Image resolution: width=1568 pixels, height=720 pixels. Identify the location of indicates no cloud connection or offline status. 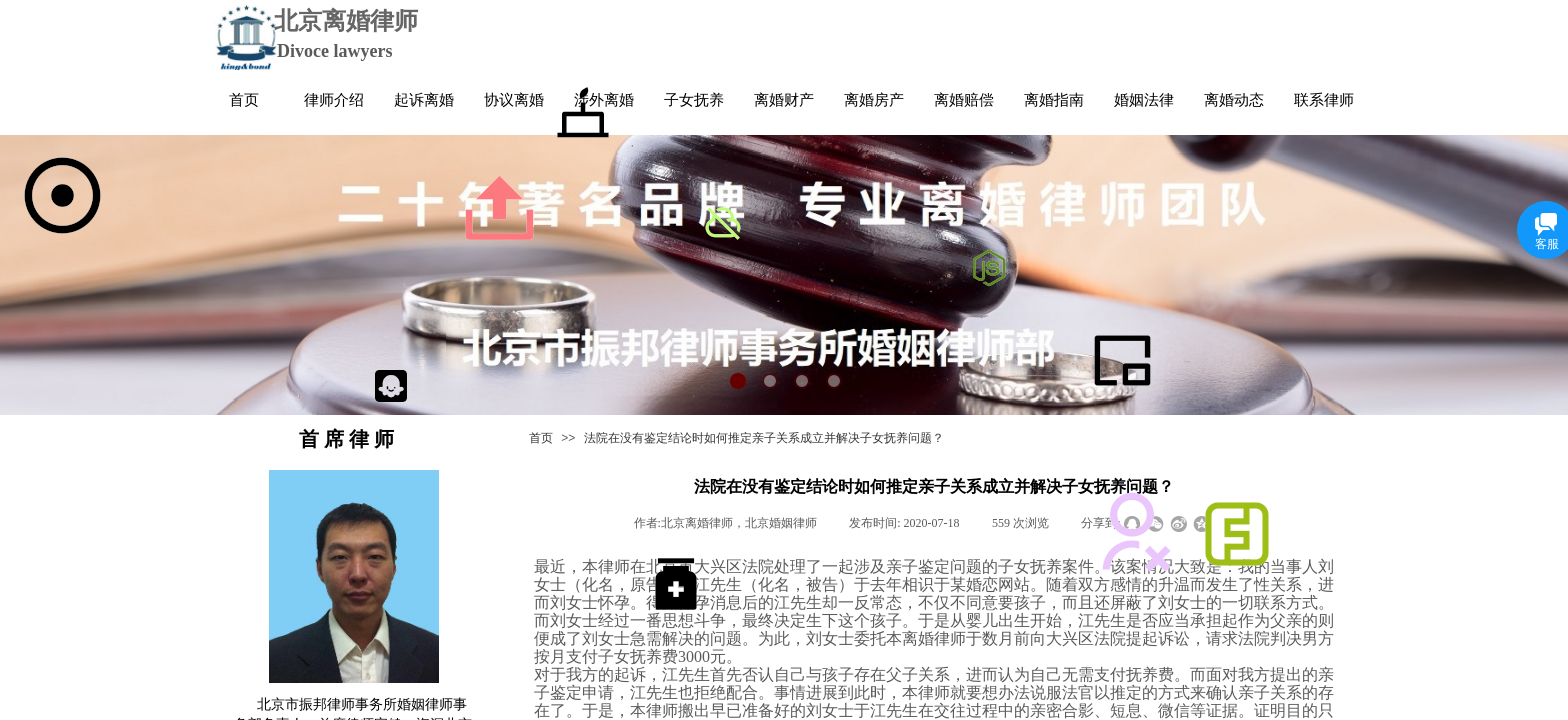
(723, 223).